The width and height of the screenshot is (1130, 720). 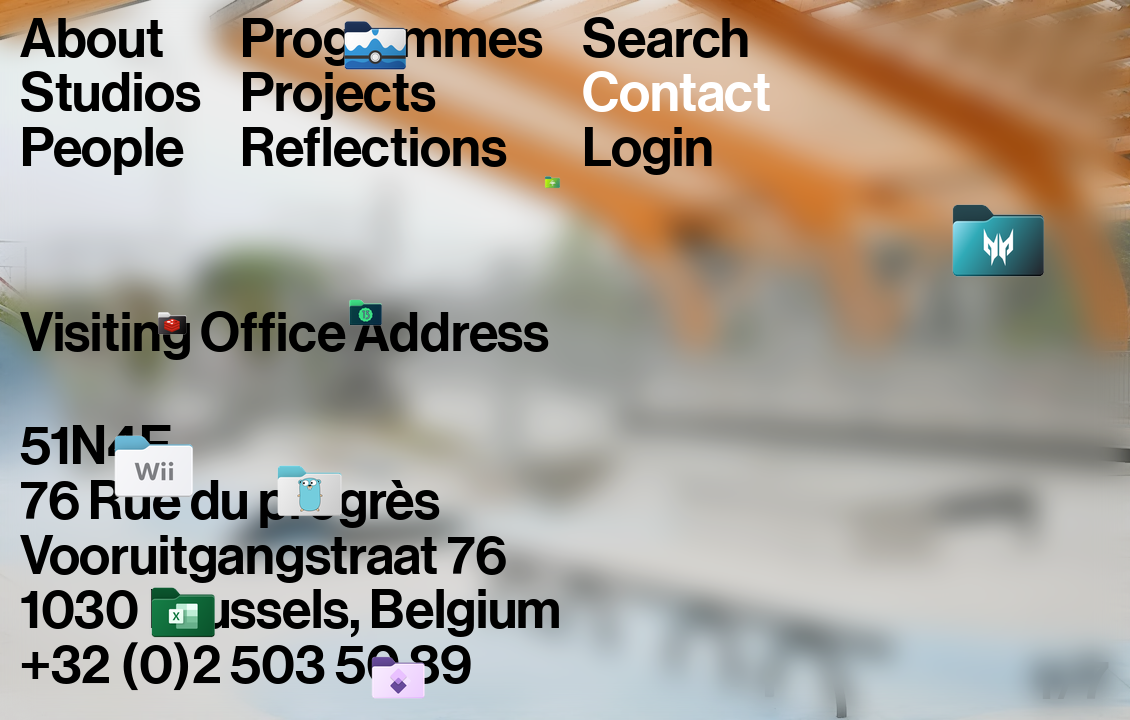 I want to click on open folder containing excel spreadsheets, so click(x=183, y=614).